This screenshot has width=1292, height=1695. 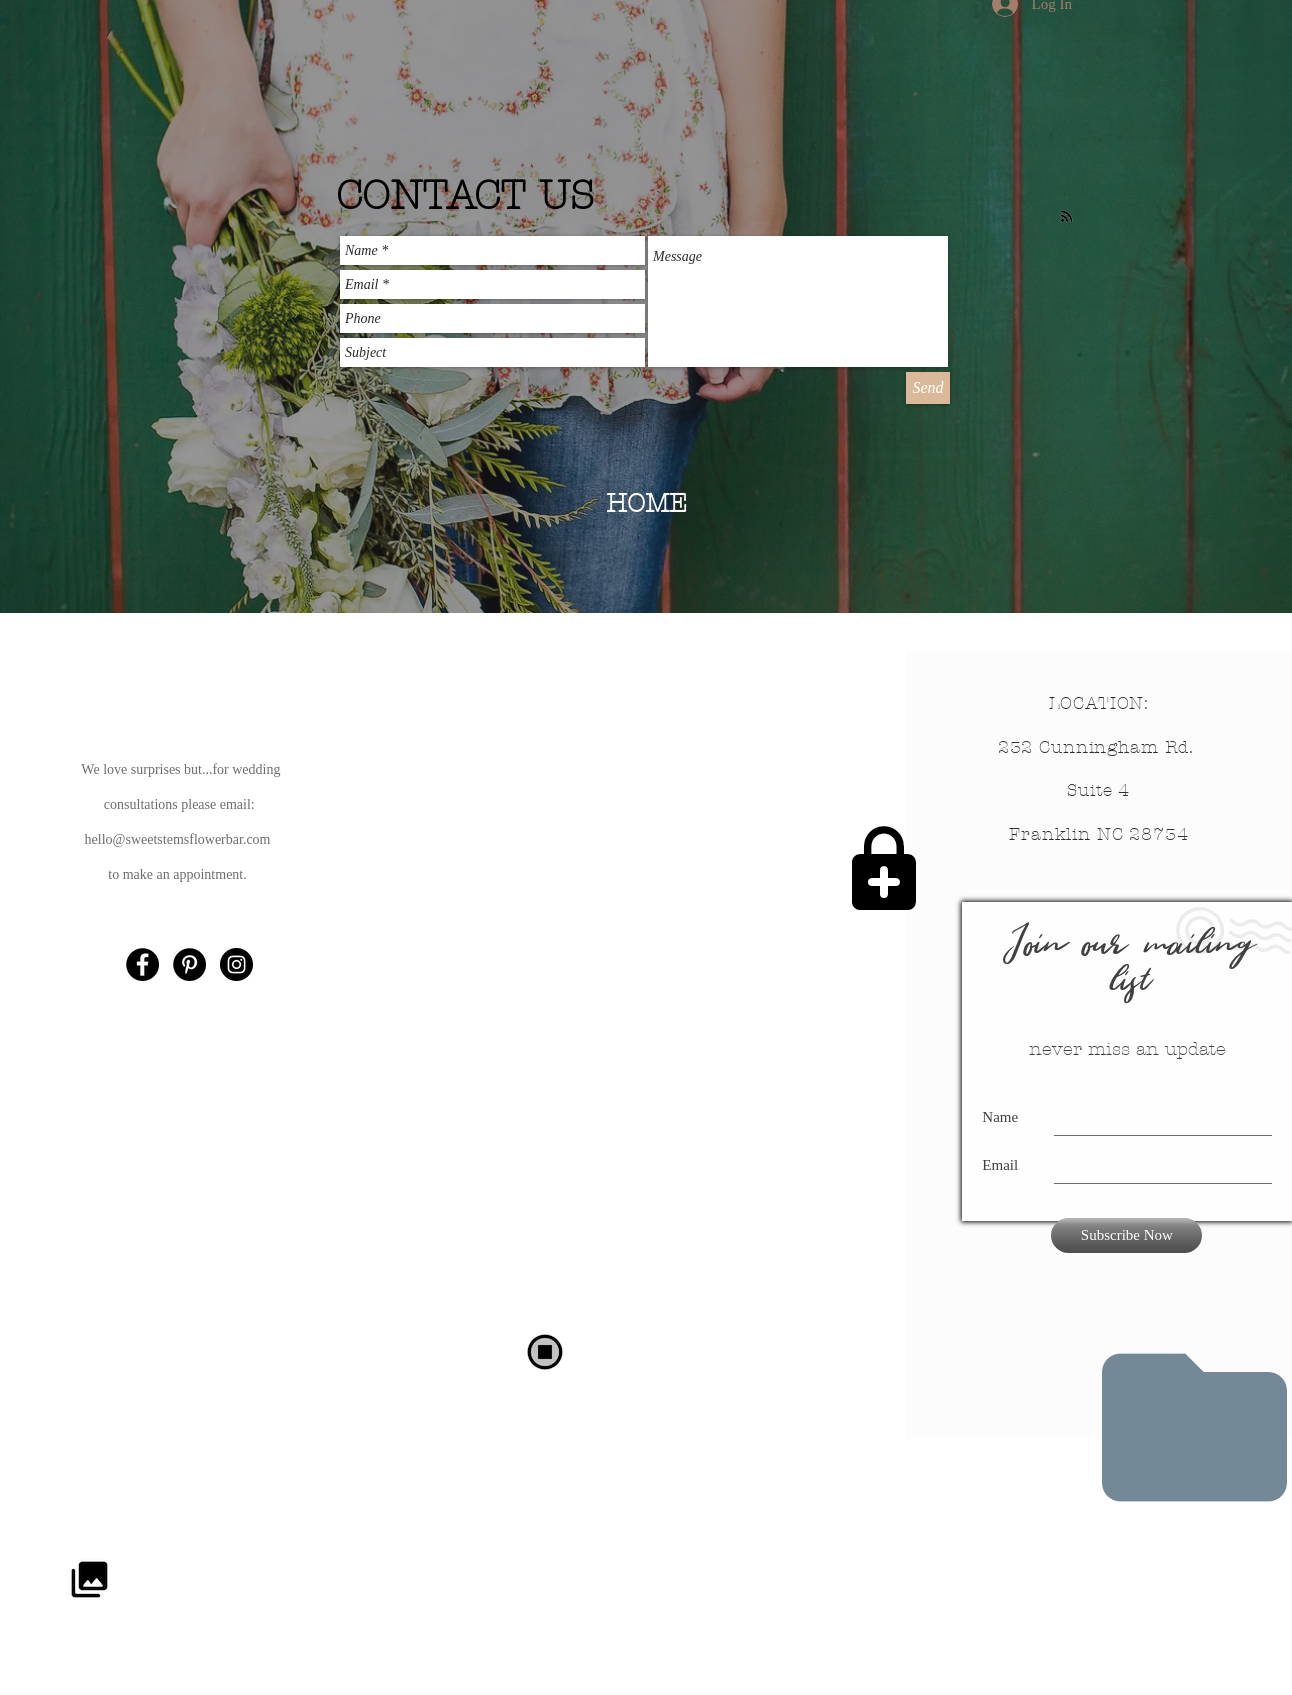 What do you see at coordinates (1194, 1427) in the screenshot?
I see `open file folder` at bounding box center [1194, 1427].